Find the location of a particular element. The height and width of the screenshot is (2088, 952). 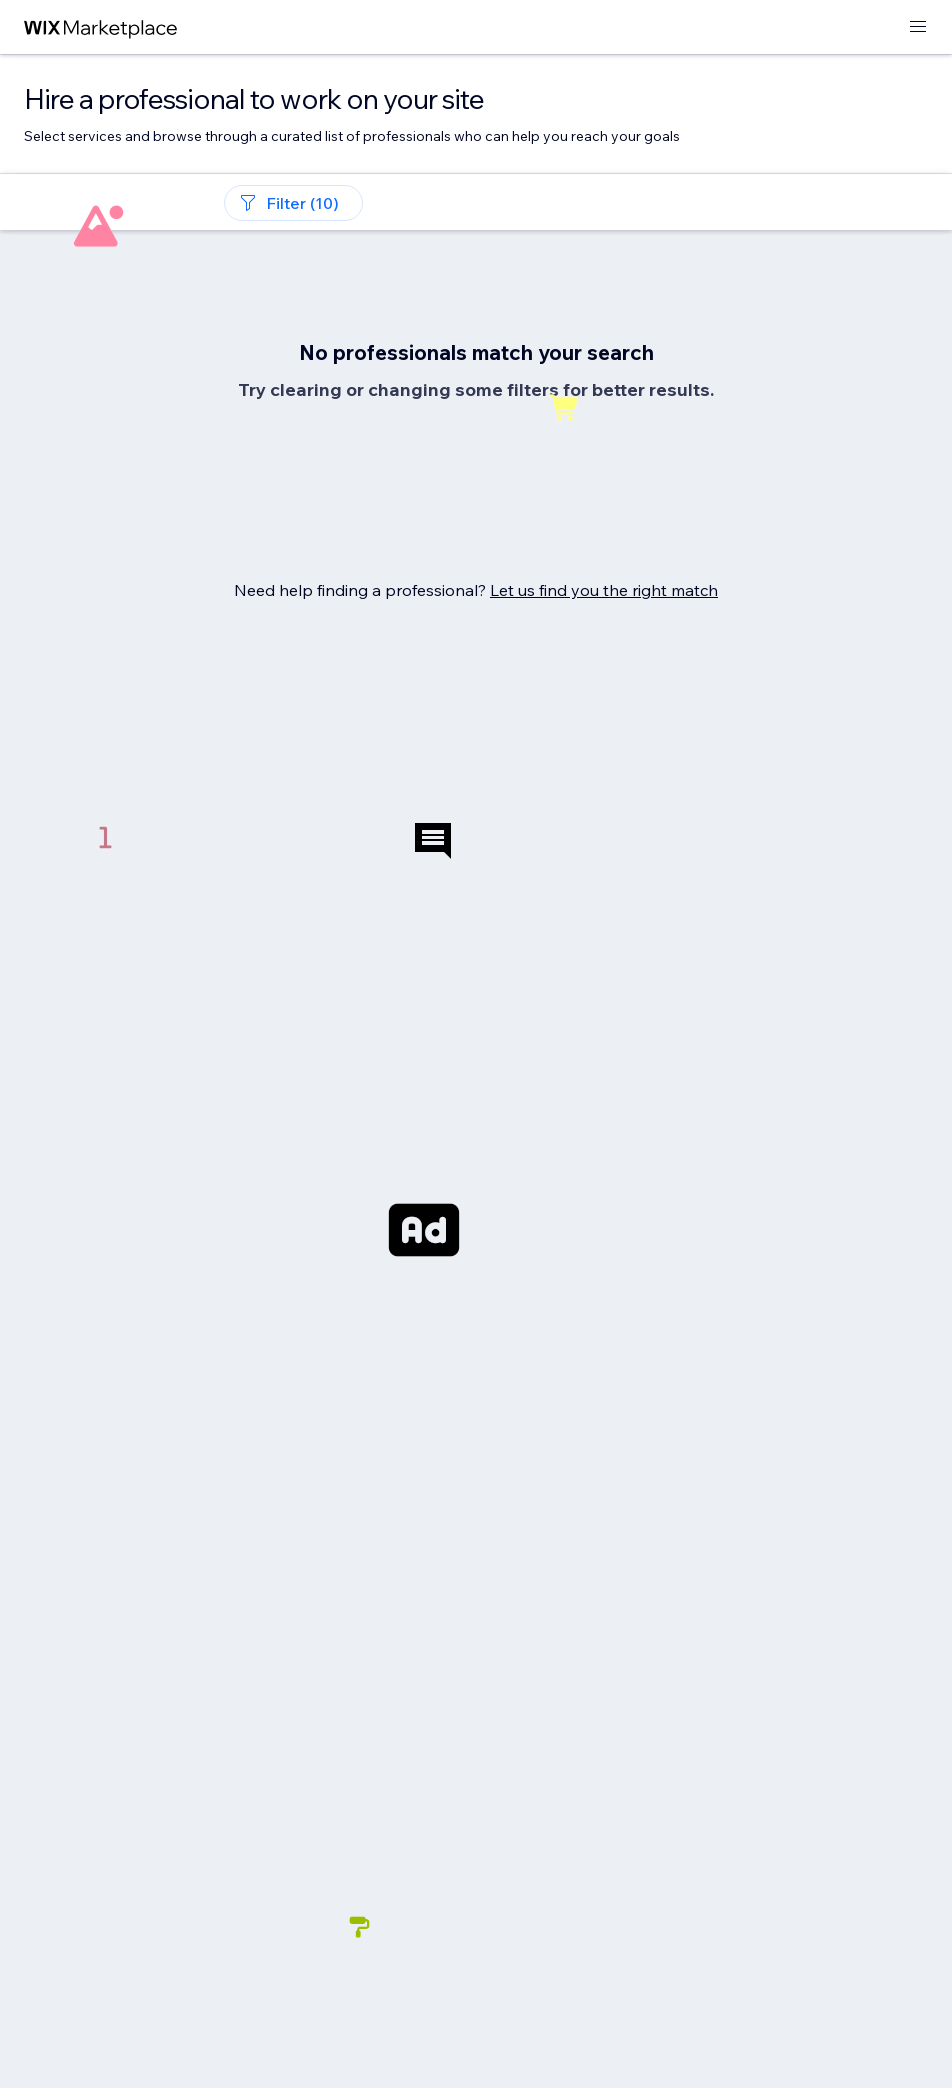

view your shopping cart is located at coordinates (565, 408).